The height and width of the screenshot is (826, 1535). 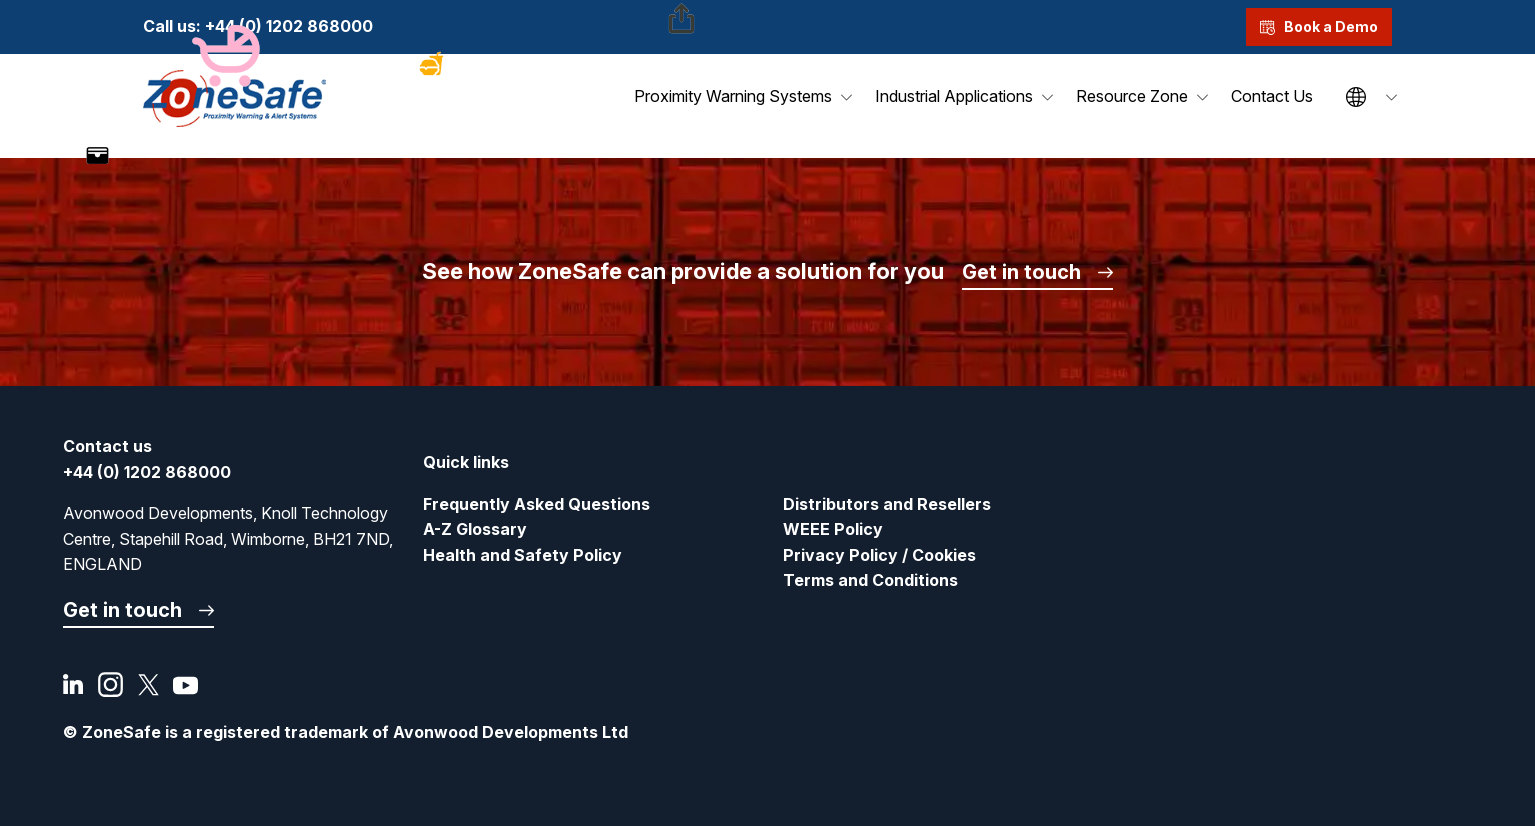 What do you see at coordinates (97, 155) in the screenshot?
I see `access your wallet or saved payment methods` at bounding box center [97, 155].